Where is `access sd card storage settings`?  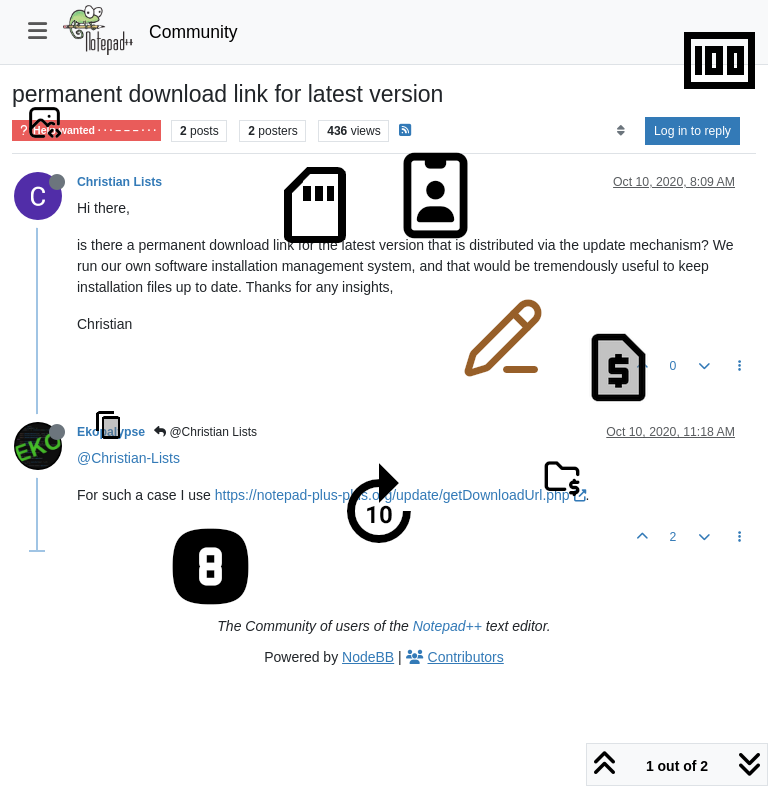 access sd card storage settings is located at coordinates (315, 205).